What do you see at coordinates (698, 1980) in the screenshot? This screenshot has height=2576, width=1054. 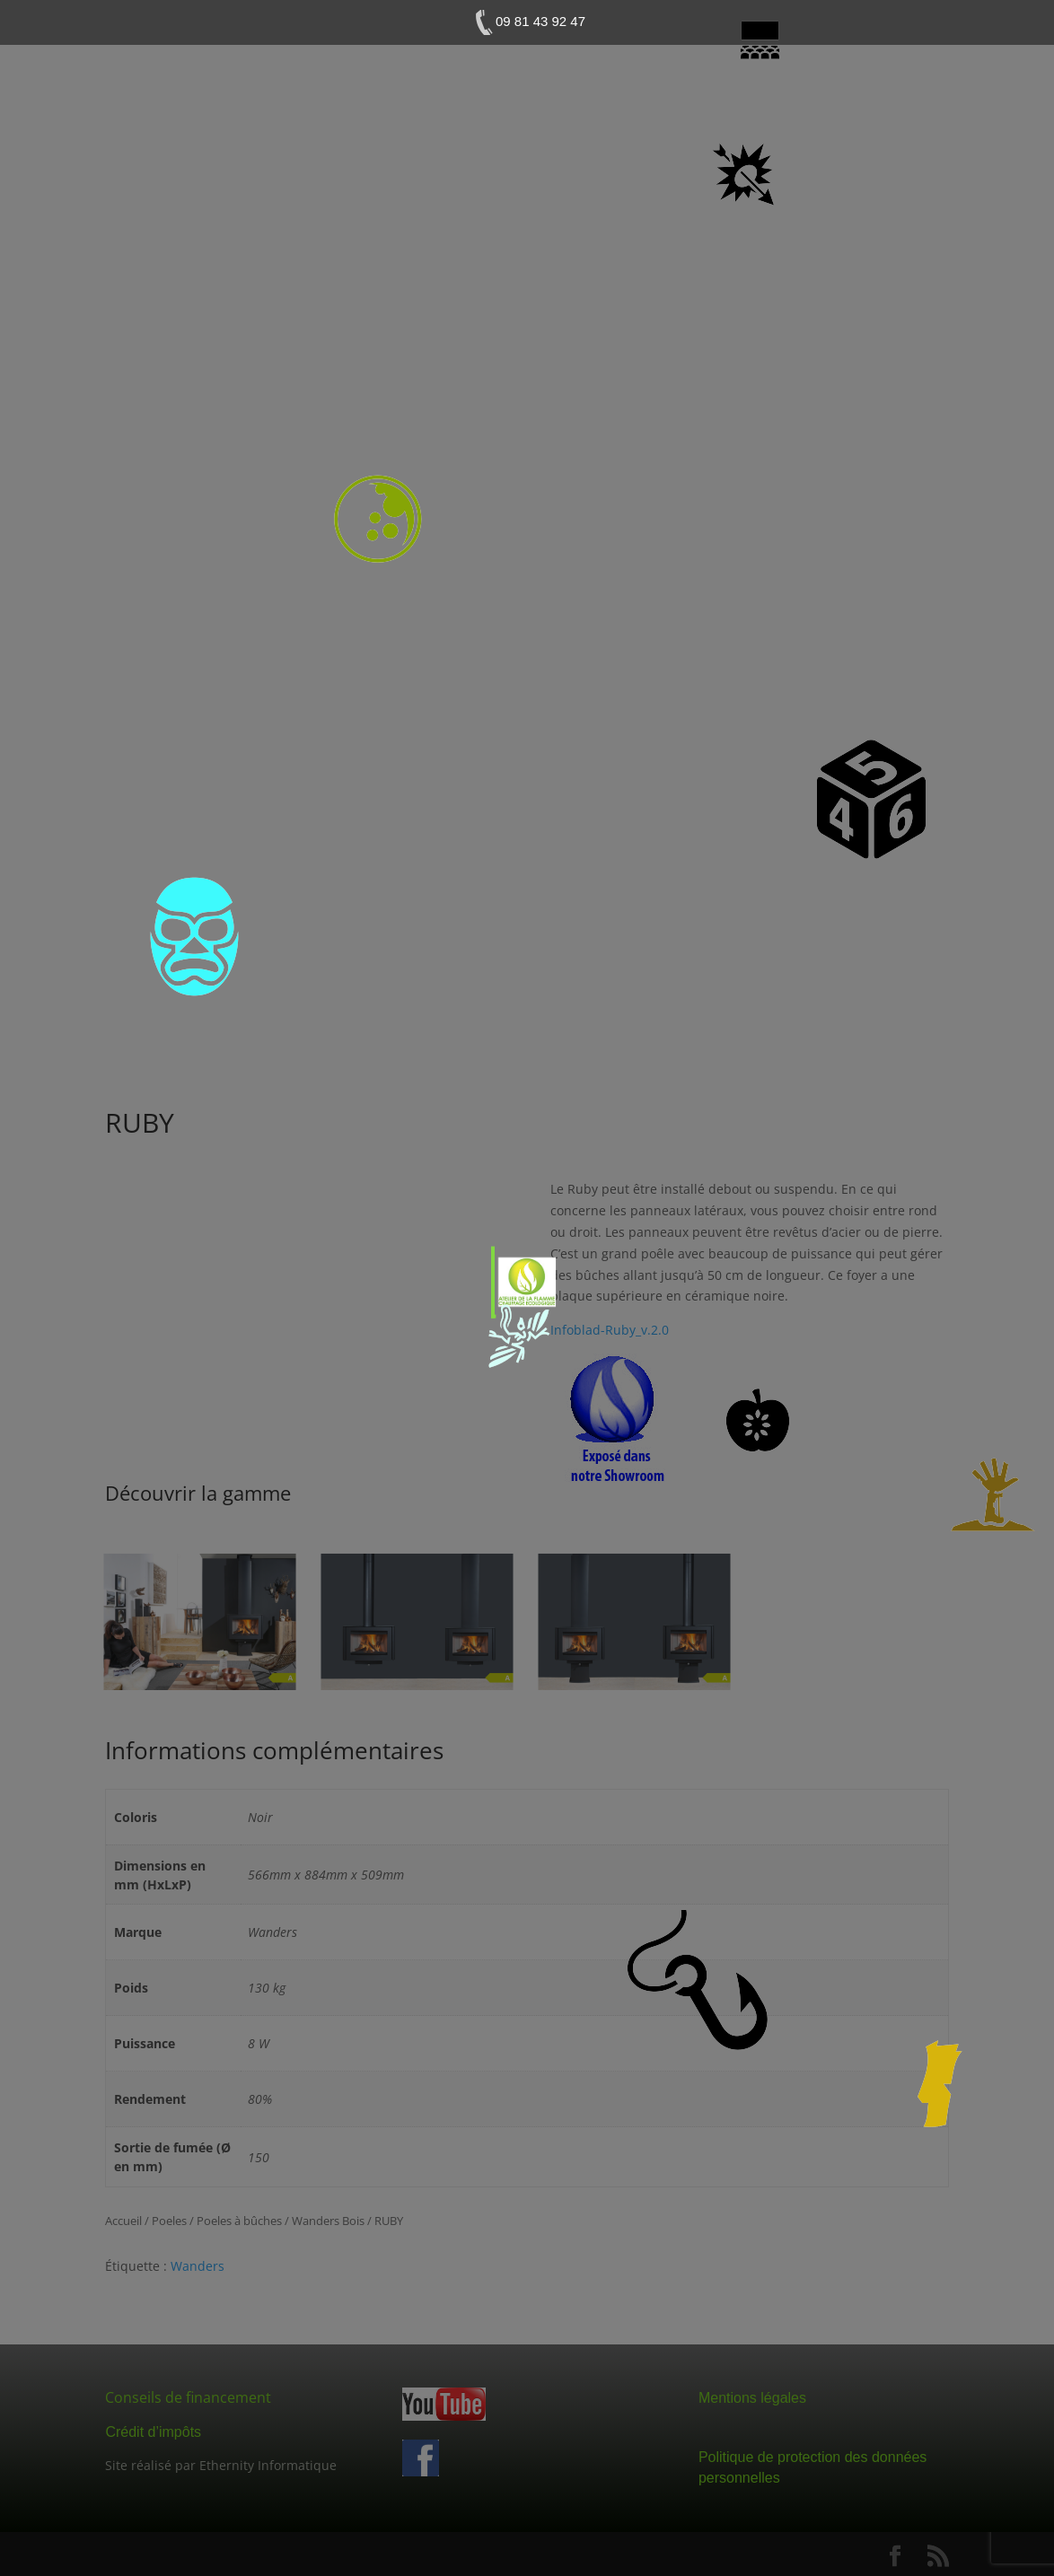 I see `access fishing mini-game or activity` at bounding box center [698, 1980].